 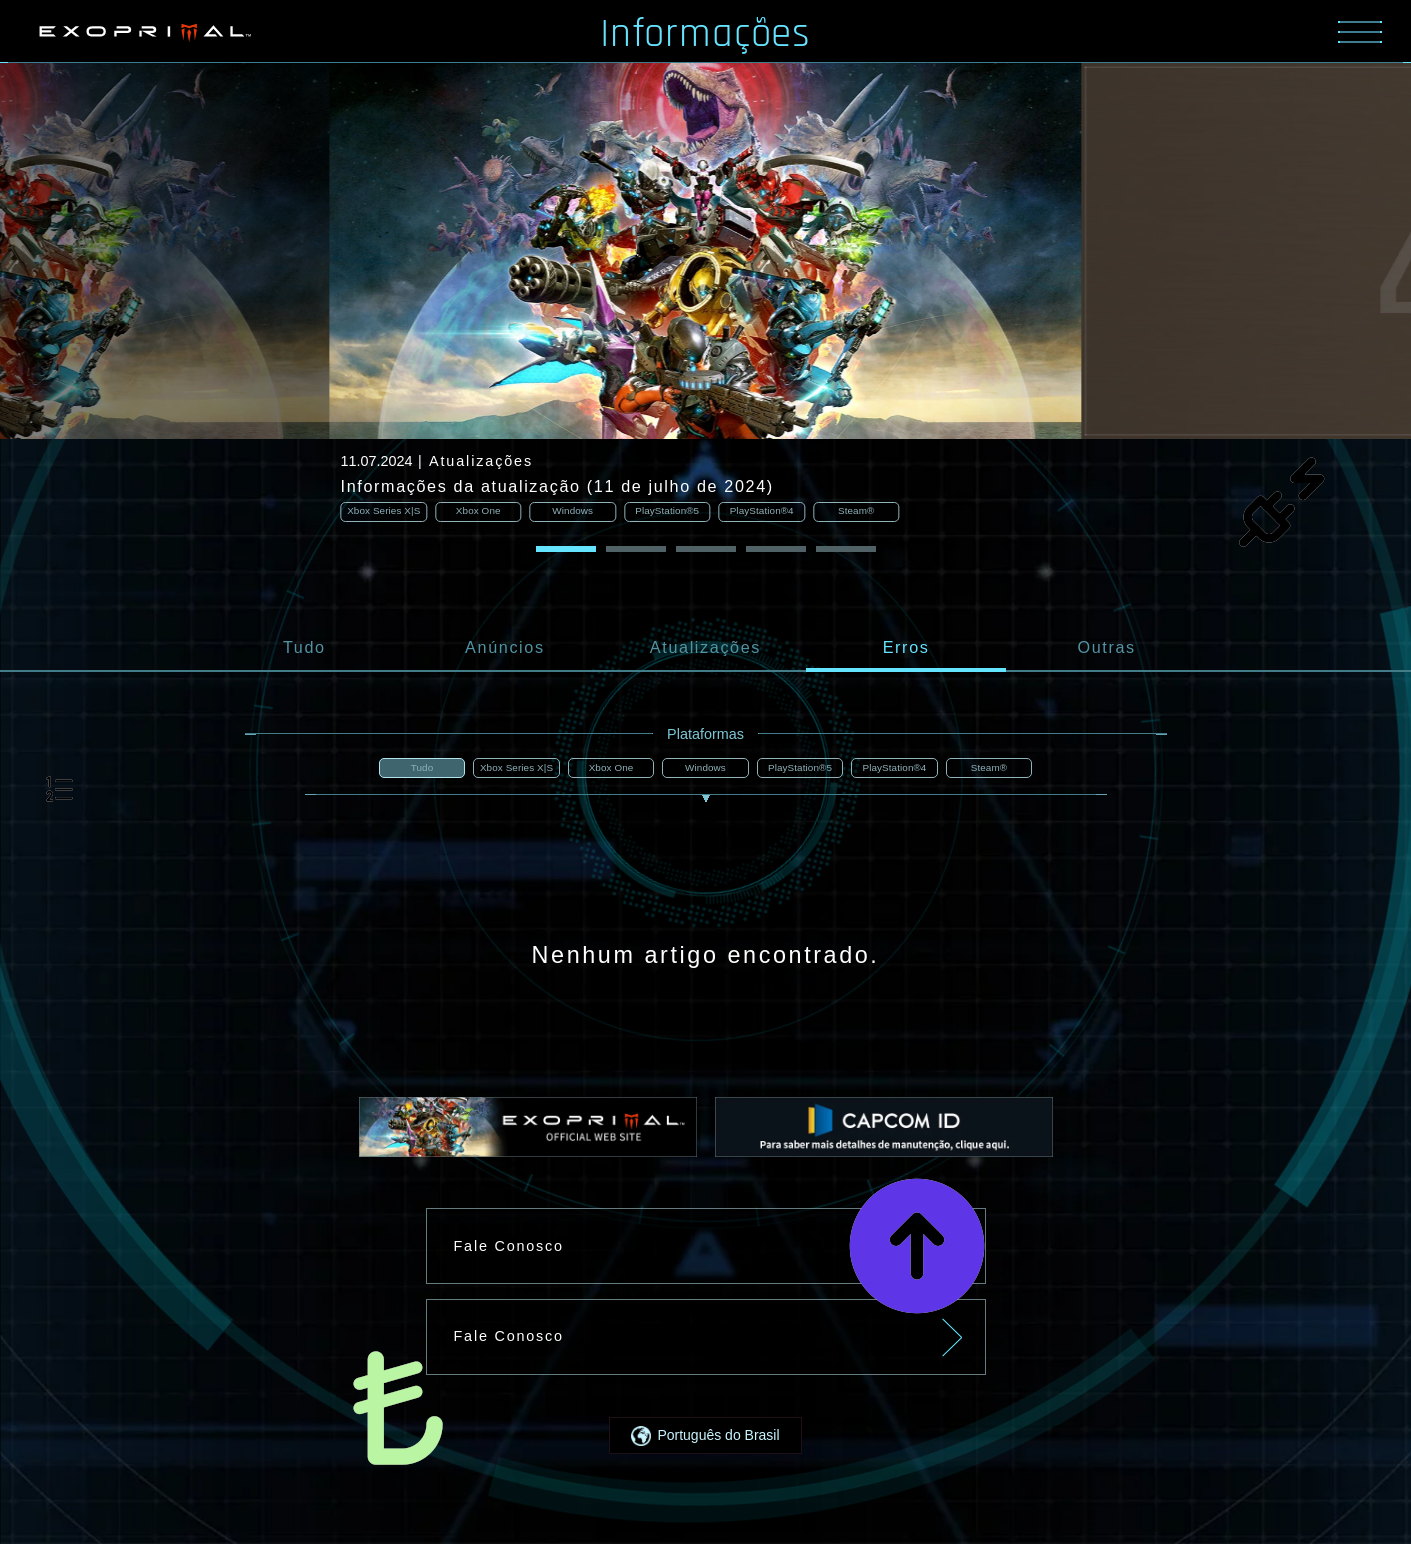 I want to click on charging or power connection active, so click(x=1286, y=500).